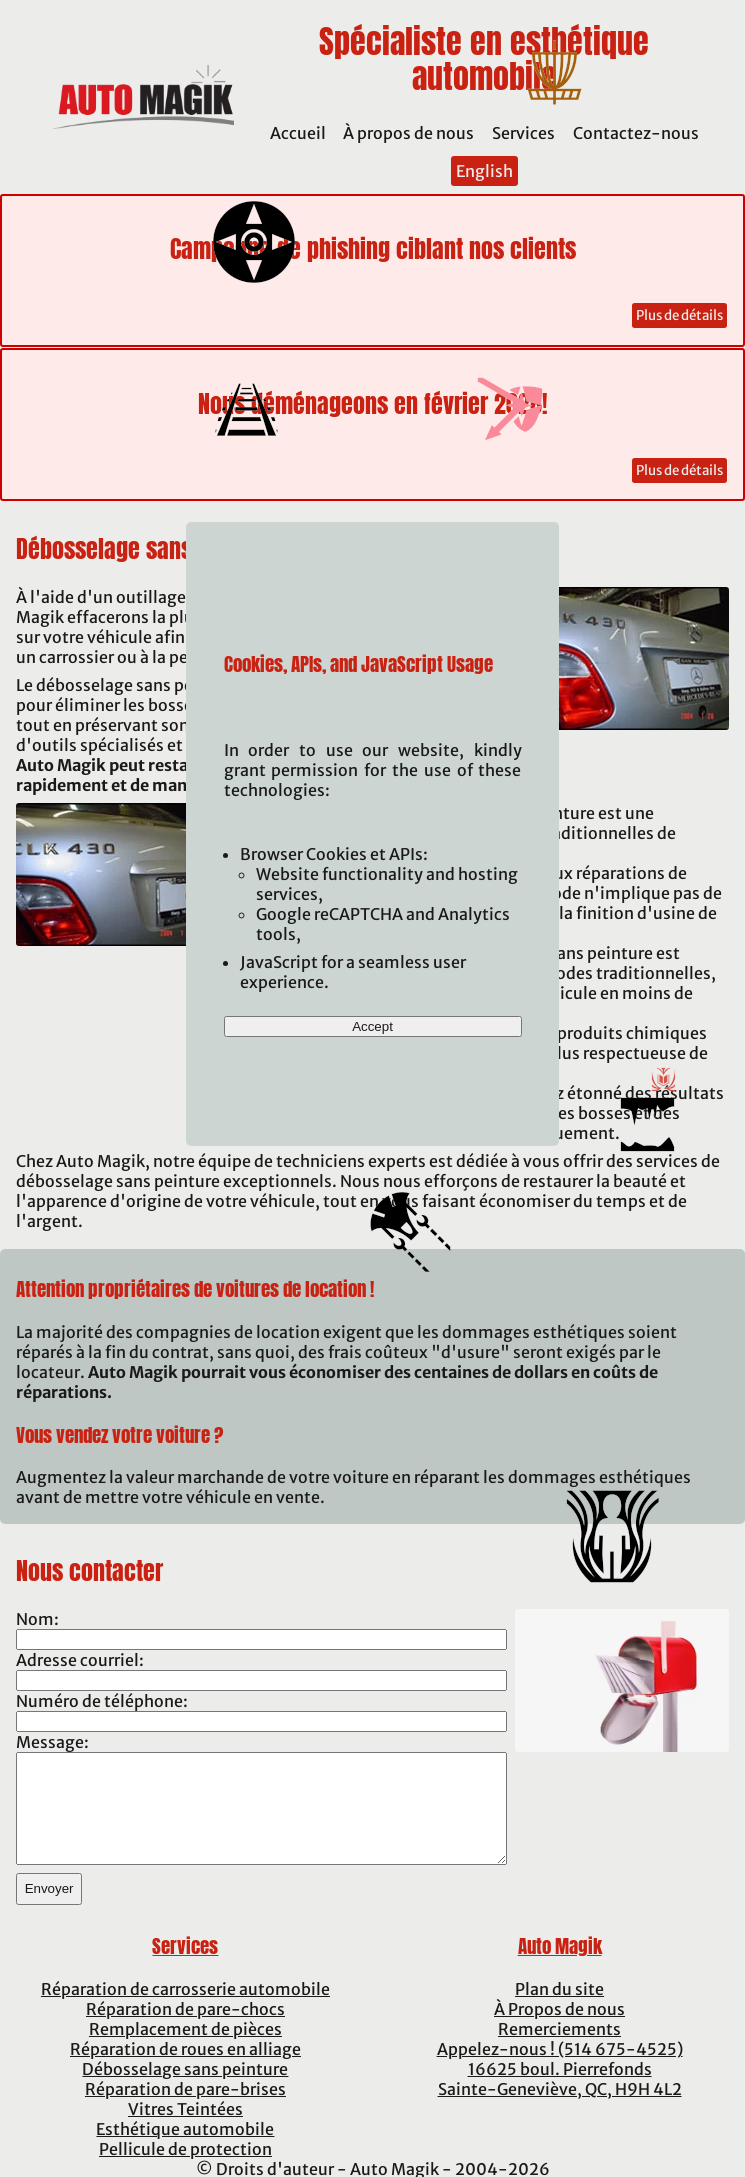  Describe the element at coordinates (510, 410) in the screenshot. I see `indicates damage reflection or counterattack ability` at that location.